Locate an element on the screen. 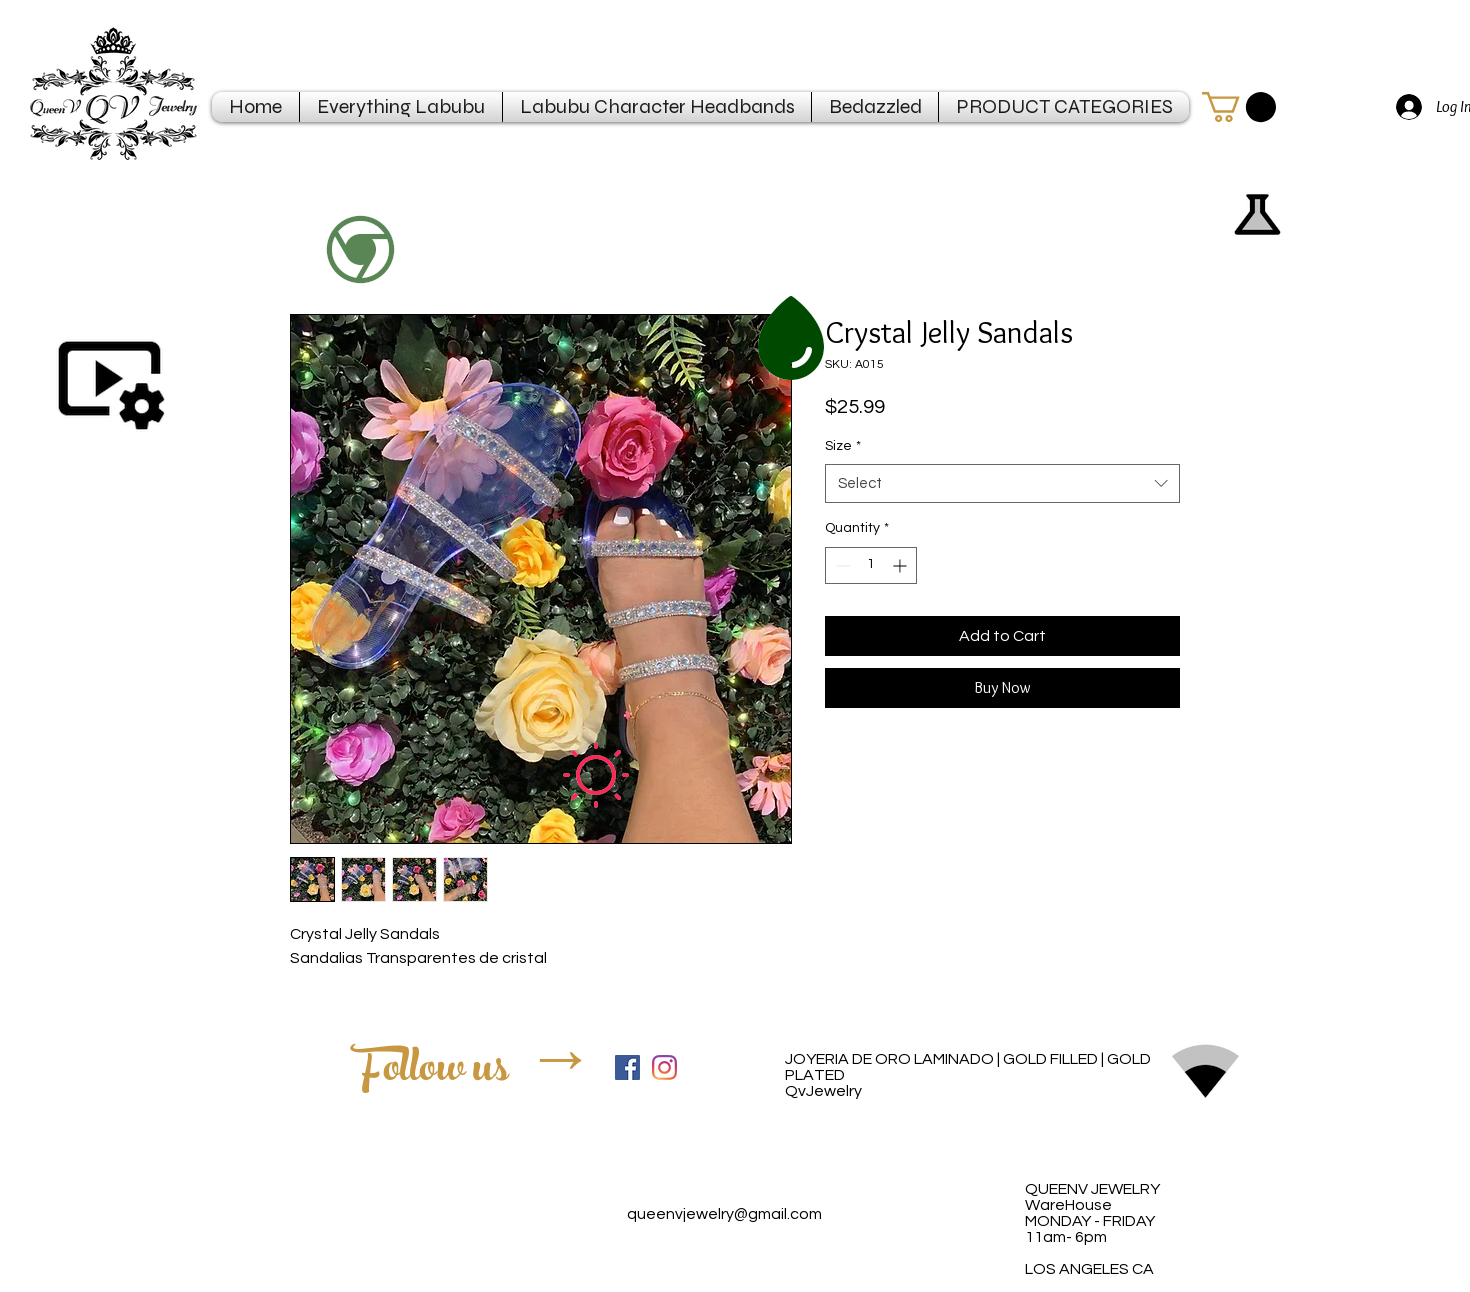  adjust video playback settings is located at coordinates (109, 378).